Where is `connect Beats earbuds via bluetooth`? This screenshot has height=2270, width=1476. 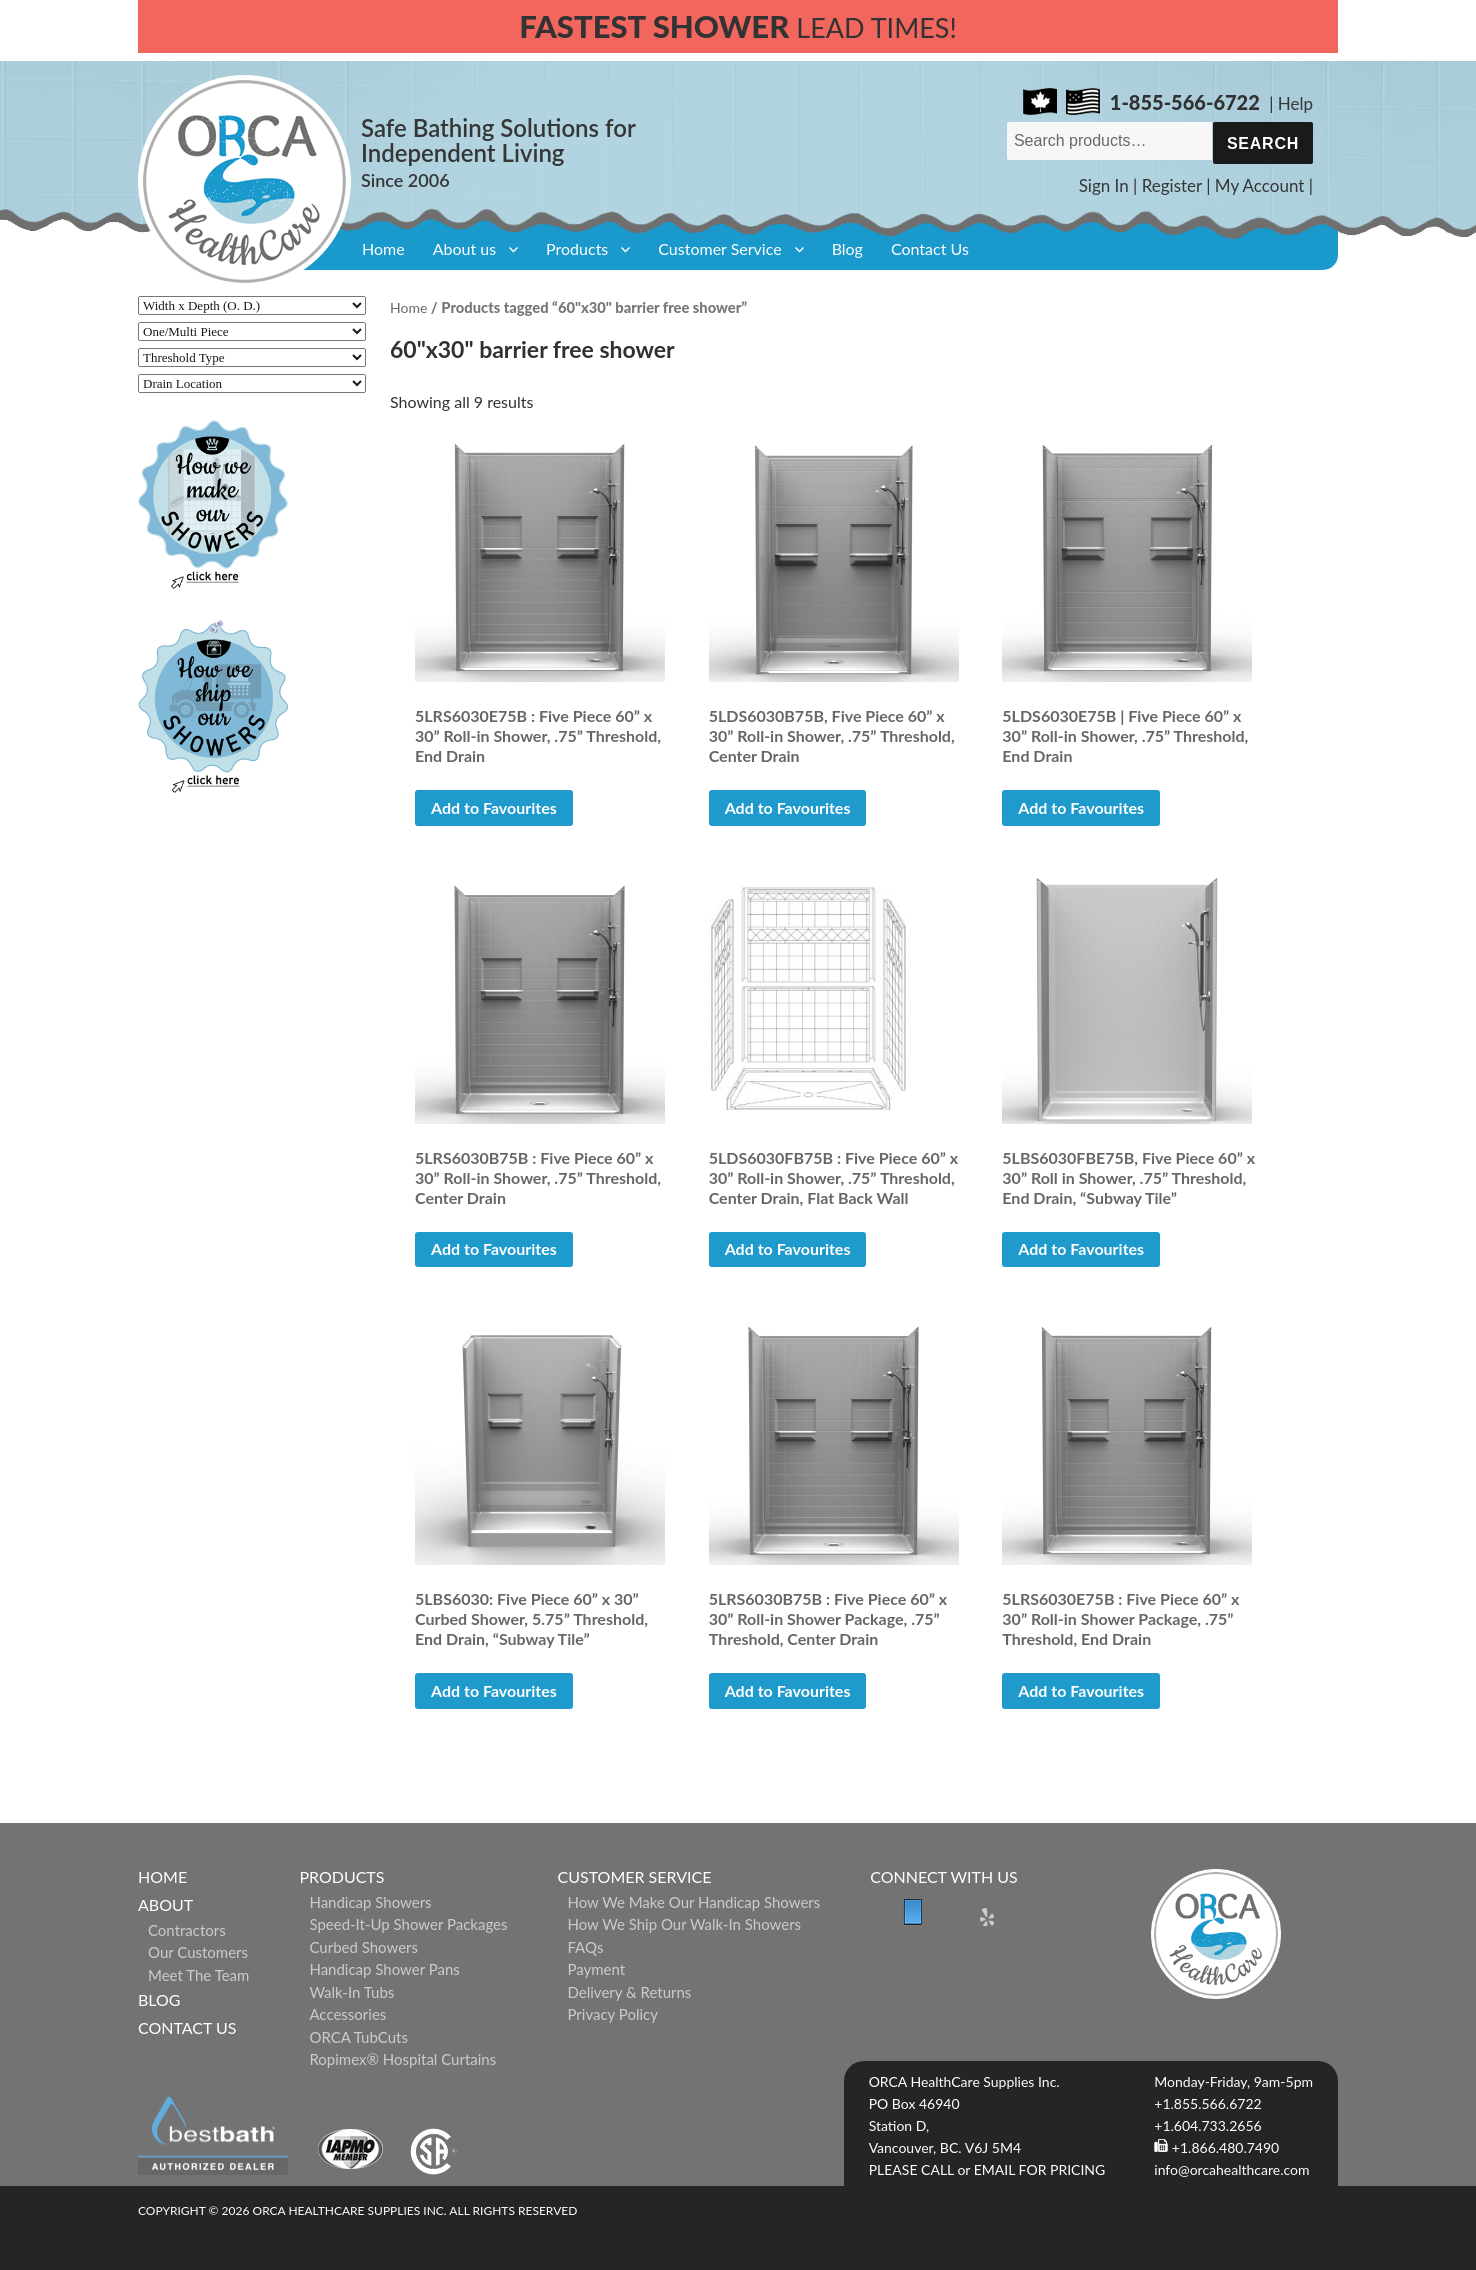
connect Beats earbuds via bluetooth is located at coordinates (216, 627).